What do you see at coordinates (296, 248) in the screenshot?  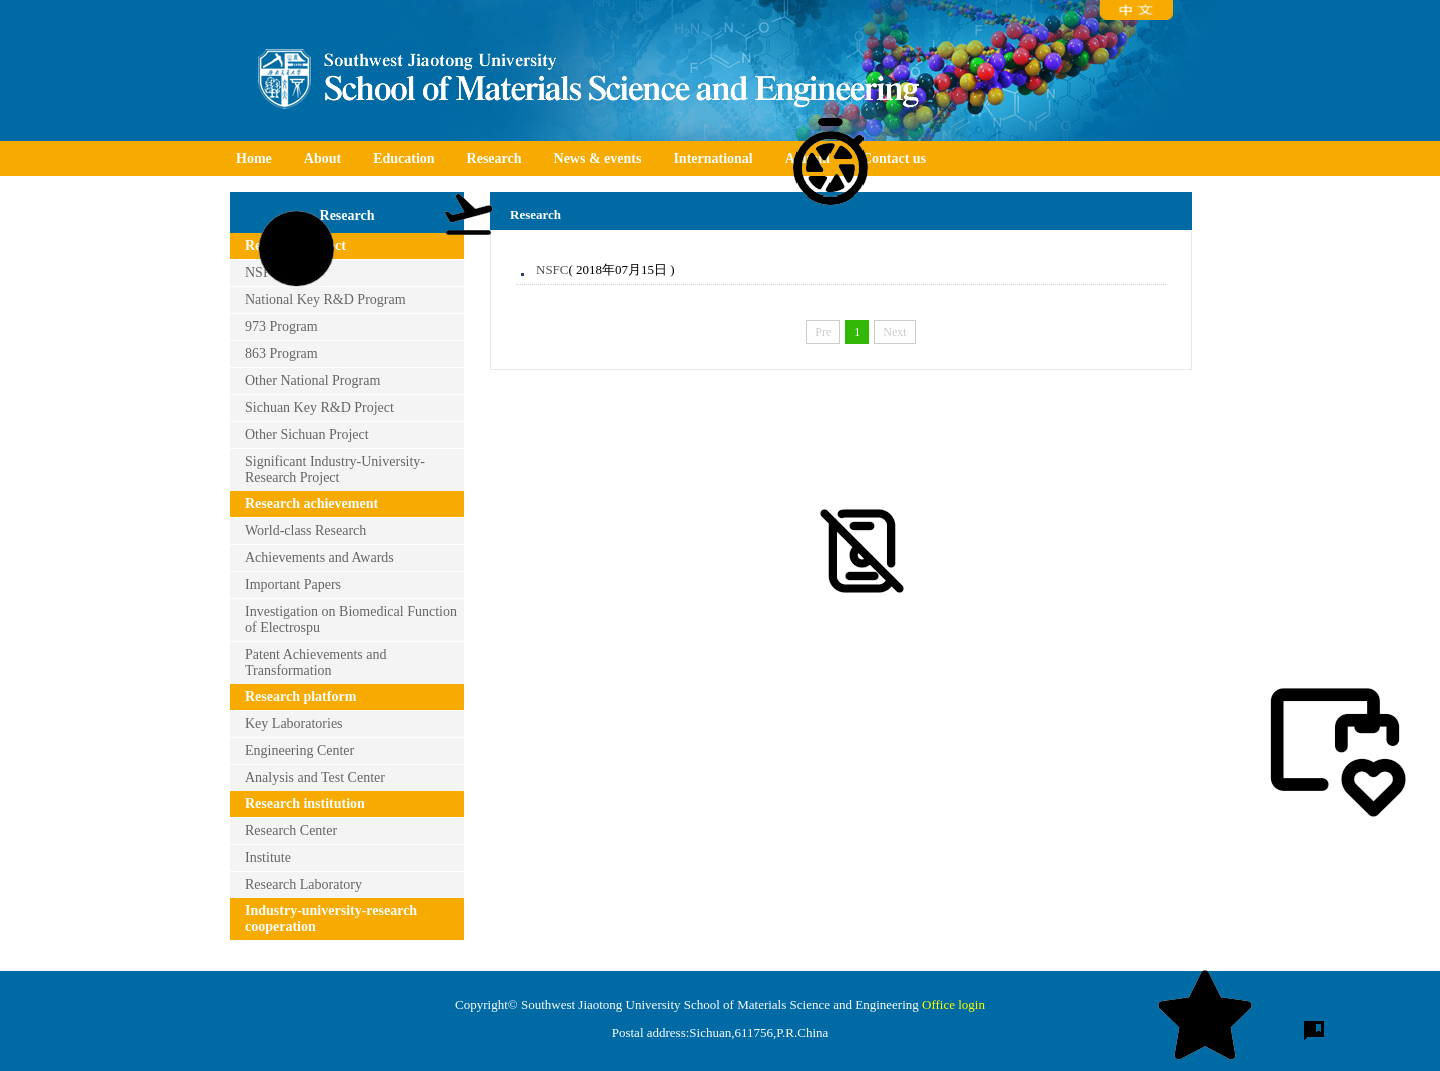 I see `indicates recording in progress` at bounding box center [296, 248].